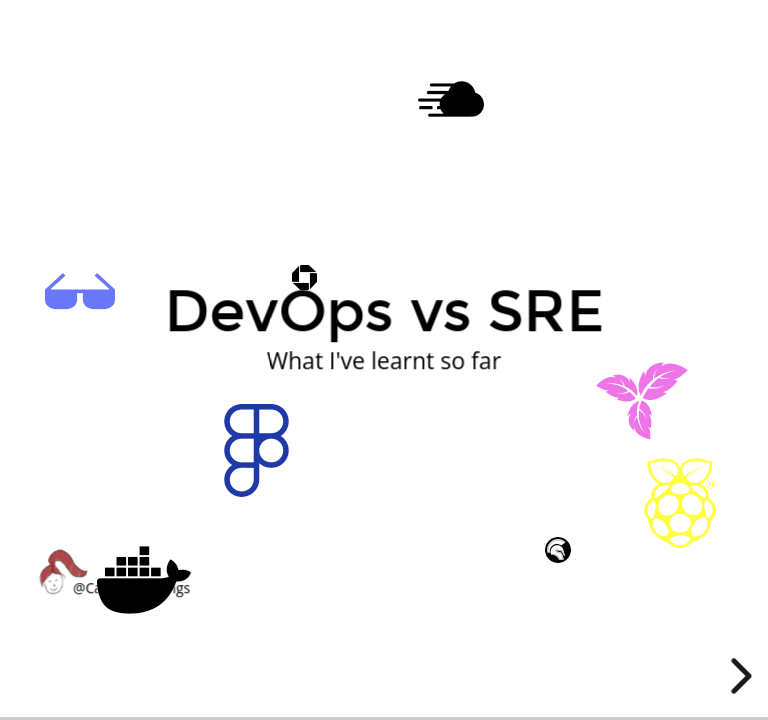  Describe the element at coordinates (451, 99) in the screenshot. I see `cloudways hosting platform logo` at that location.